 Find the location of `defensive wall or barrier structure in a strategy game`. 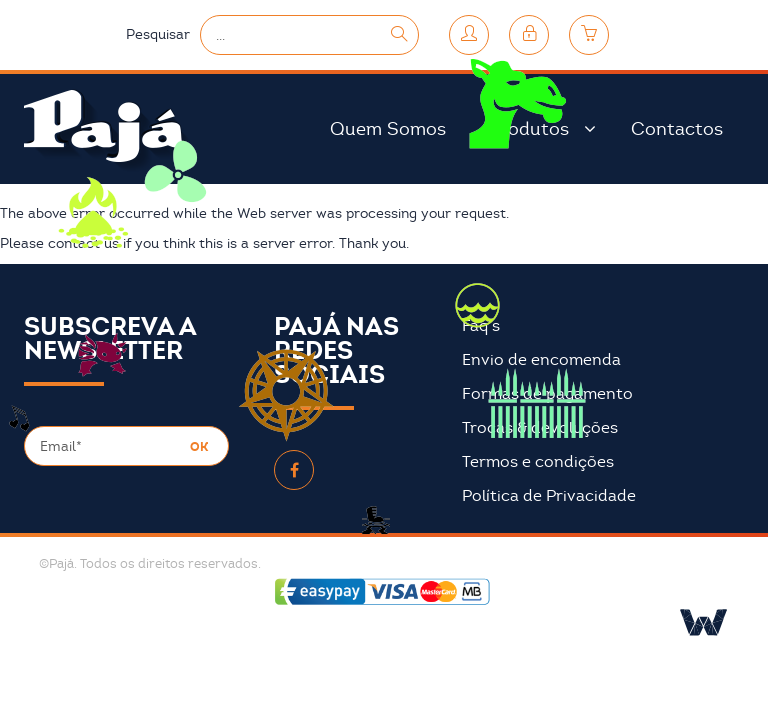

defensive wall or barrier structure in a strategy game is located at coordinates (537, 391).